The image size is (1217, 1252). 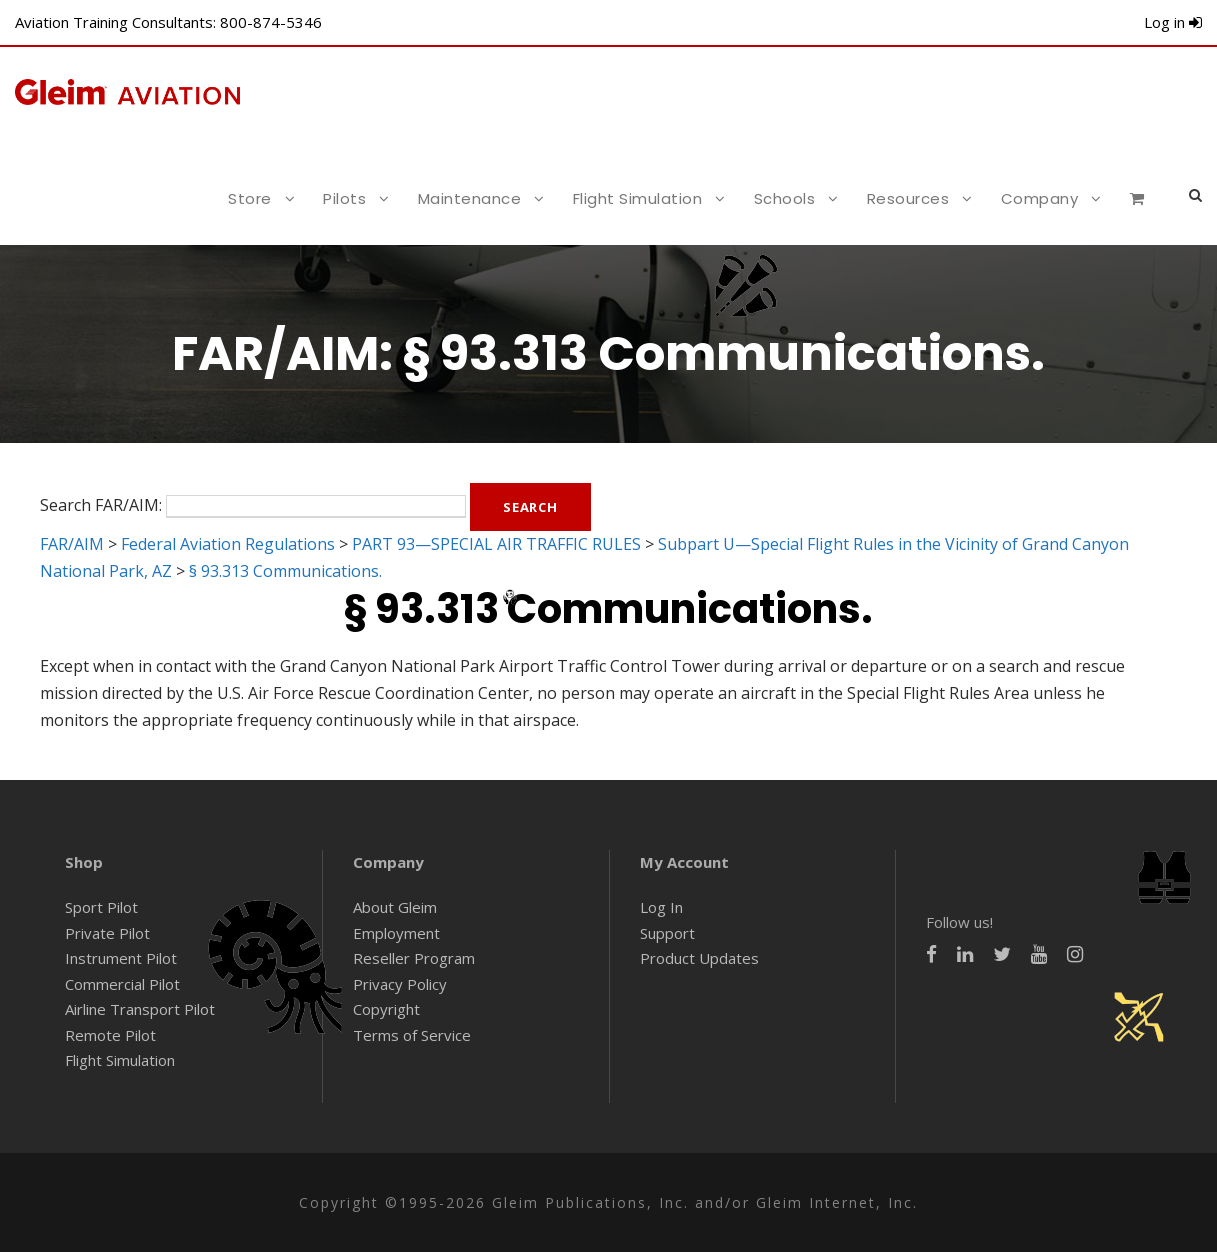 What do you see at coordinates (275, 967) in the screenshot?
I see `fossil or paleontology category indicator` at bounding box center [275, 967].